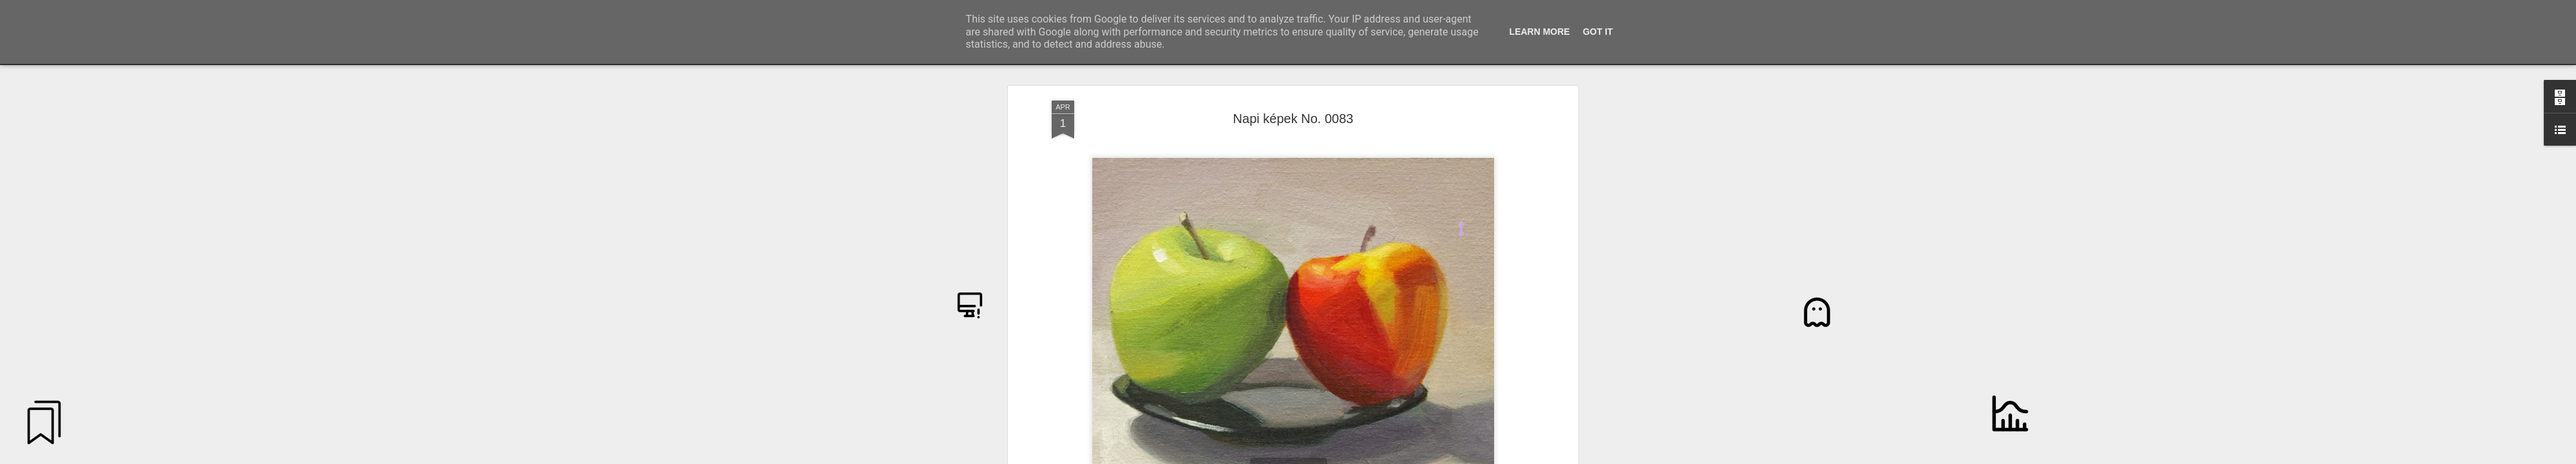  Describe the element at coordinates (1461, 229) in the screenshot. I see `scroll to top of page` at that location.